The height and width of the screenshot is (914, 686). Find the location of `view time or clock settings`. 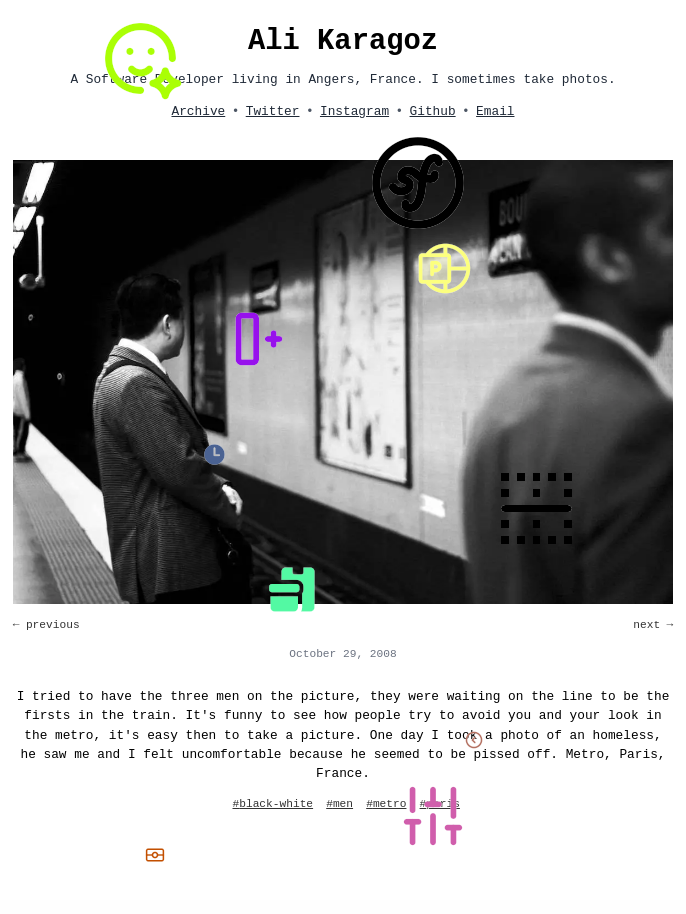

view time or clock settings is located at coordinates (214, 454).